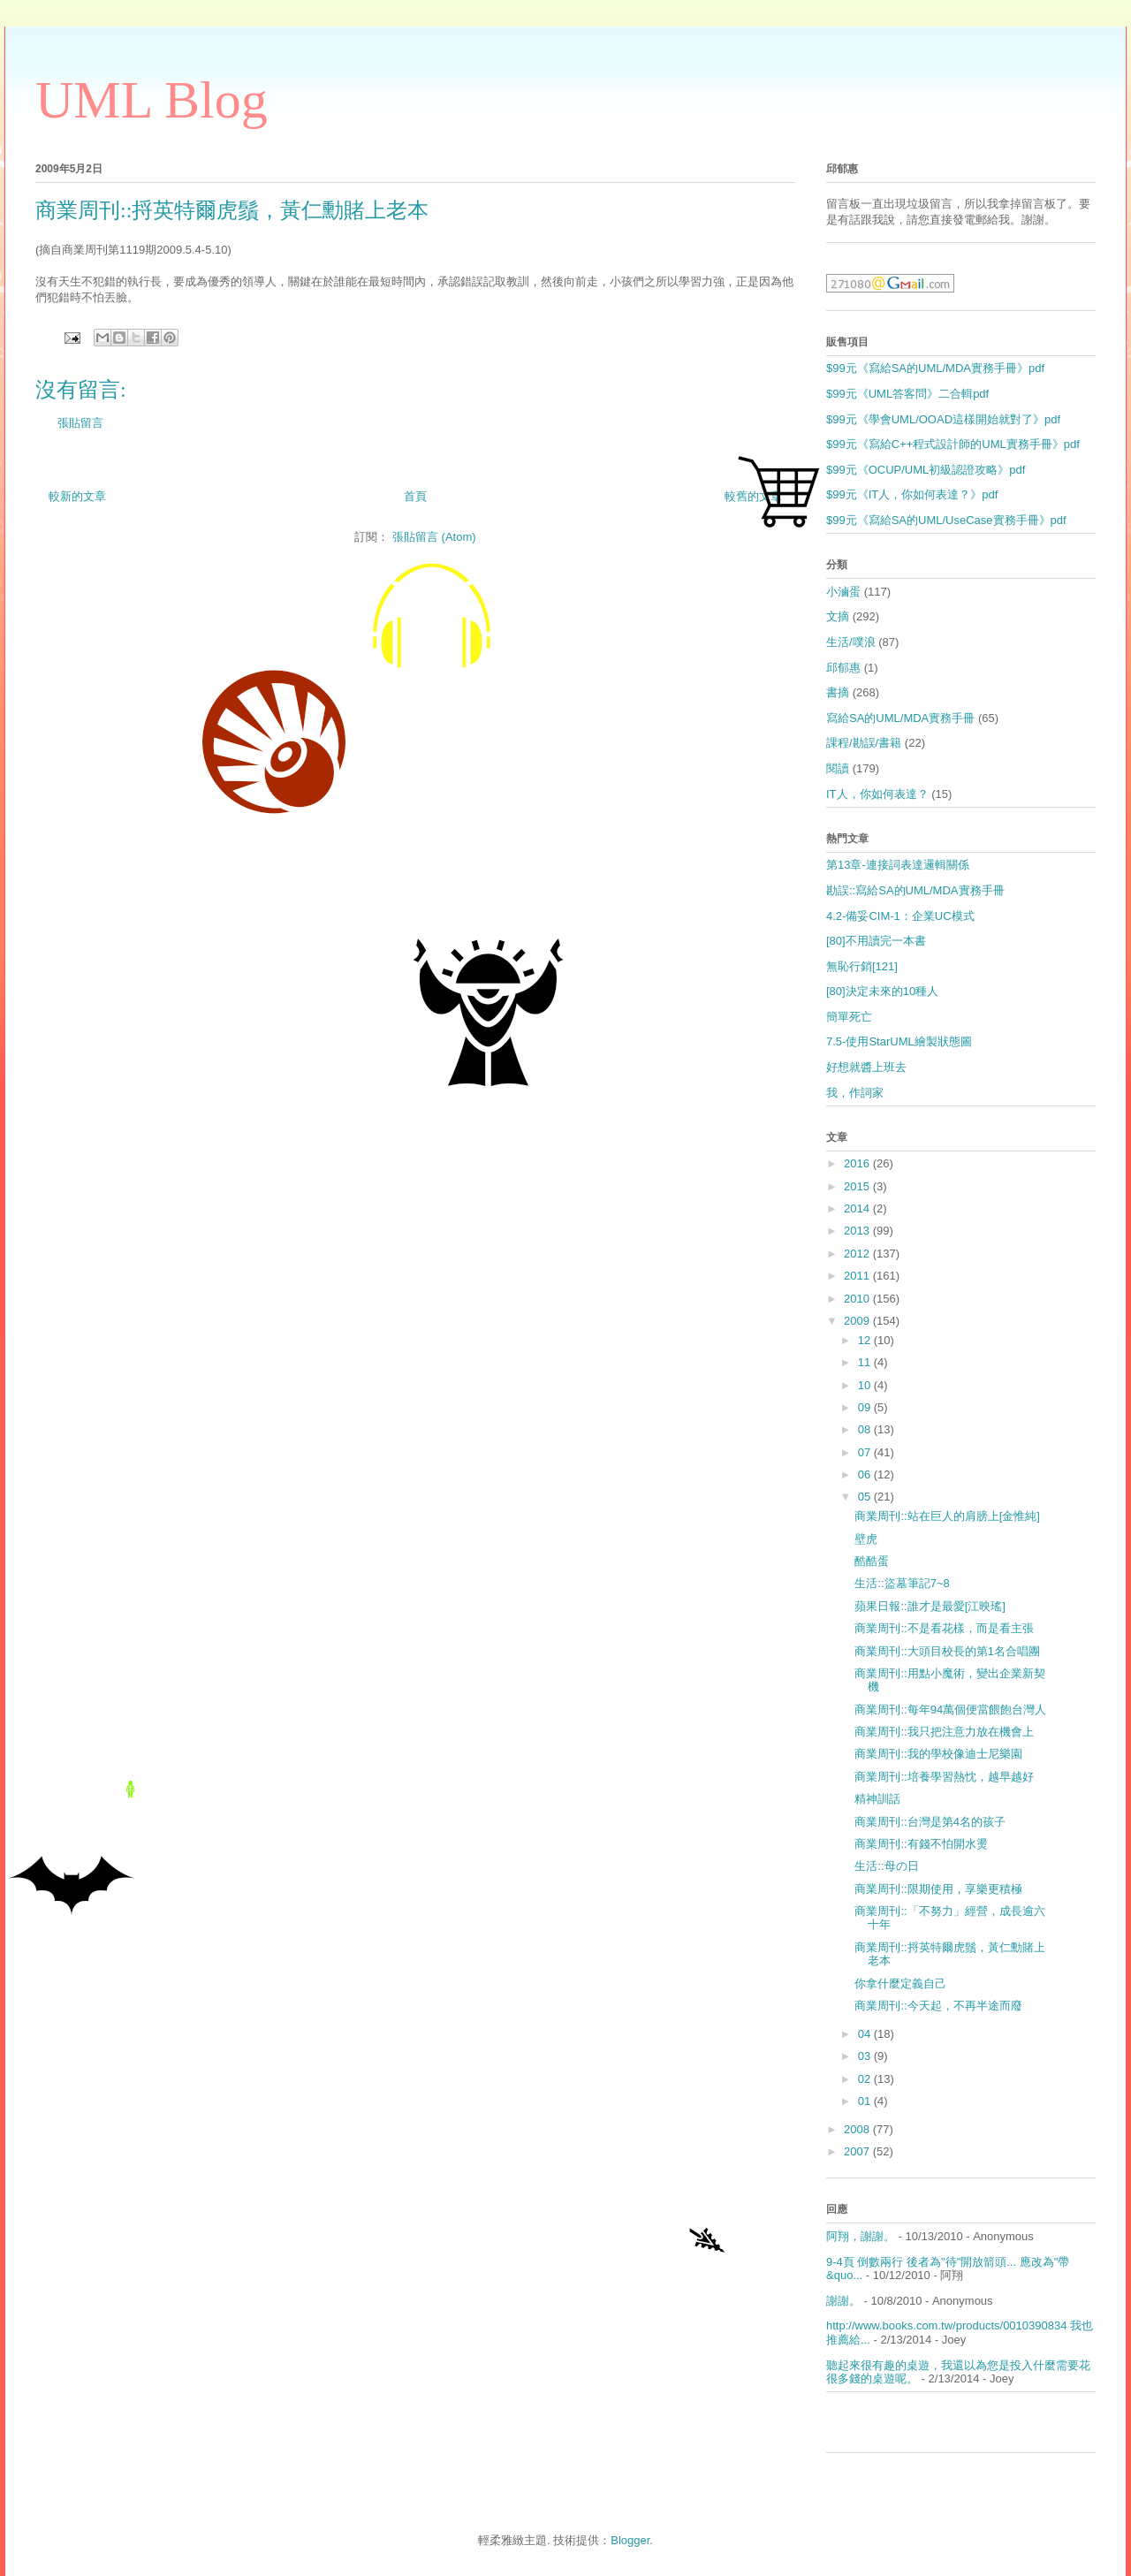 The image size is (1131, 2576). Describe the element at coordinates (274, 741) in the screenshot. I see `view surveillance or monitoring status` at that location.